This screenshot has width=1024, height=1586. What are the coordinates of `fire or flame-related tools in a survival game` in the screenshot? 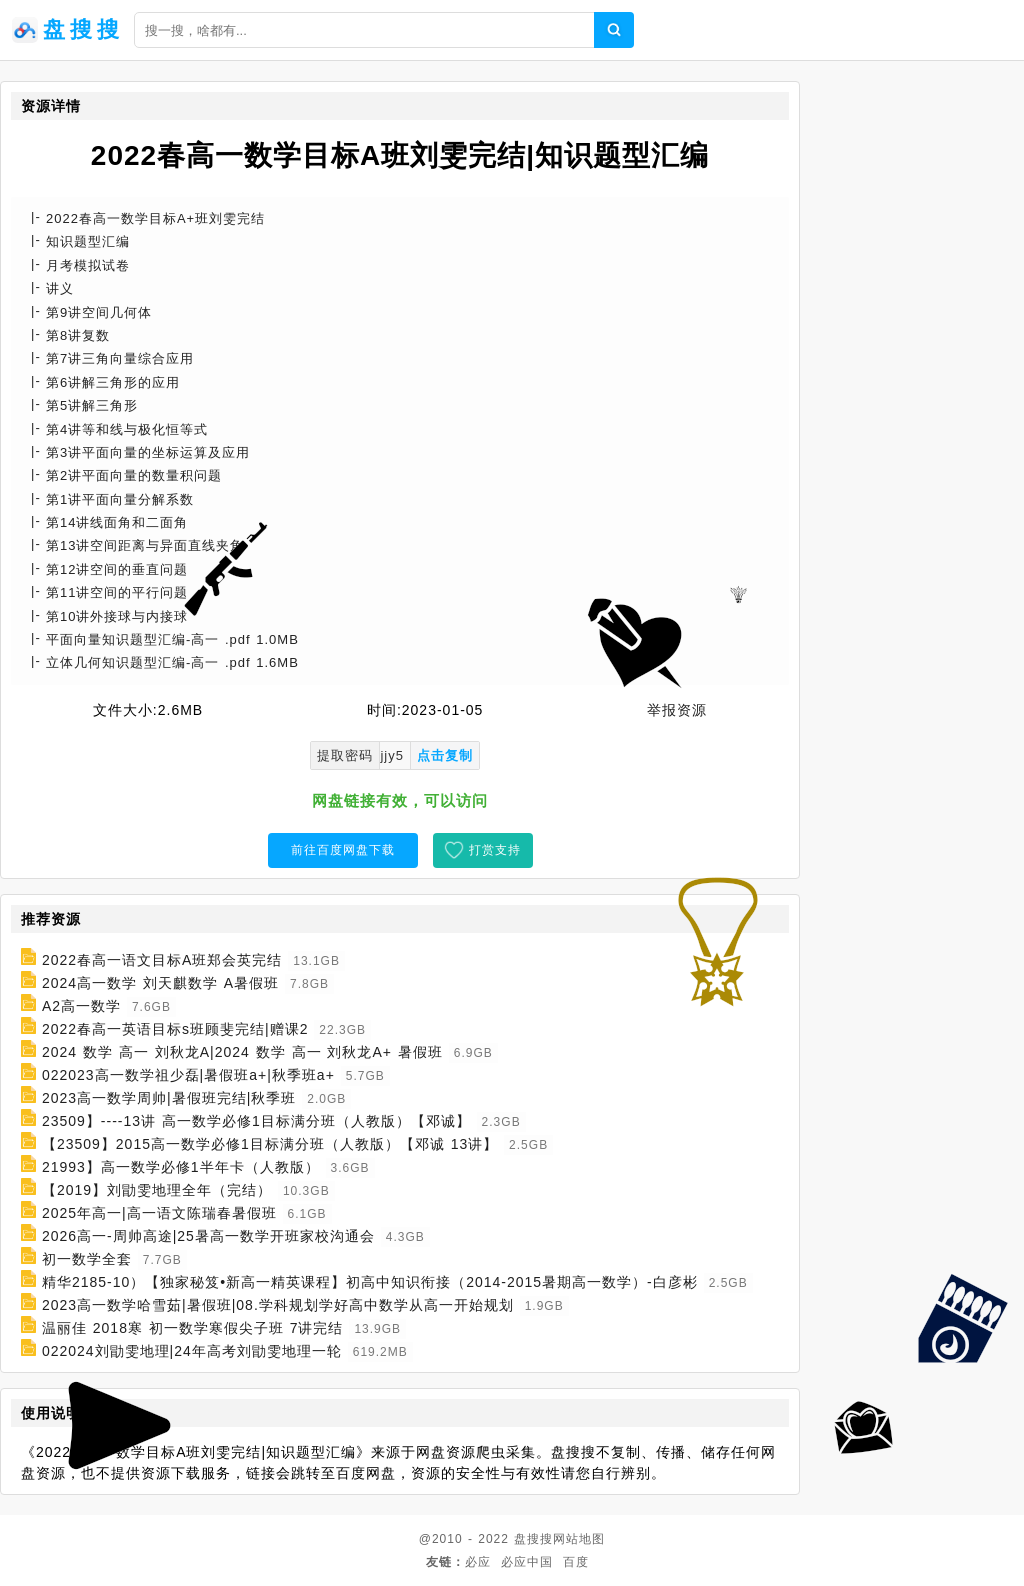 It's located at (963, 1317).